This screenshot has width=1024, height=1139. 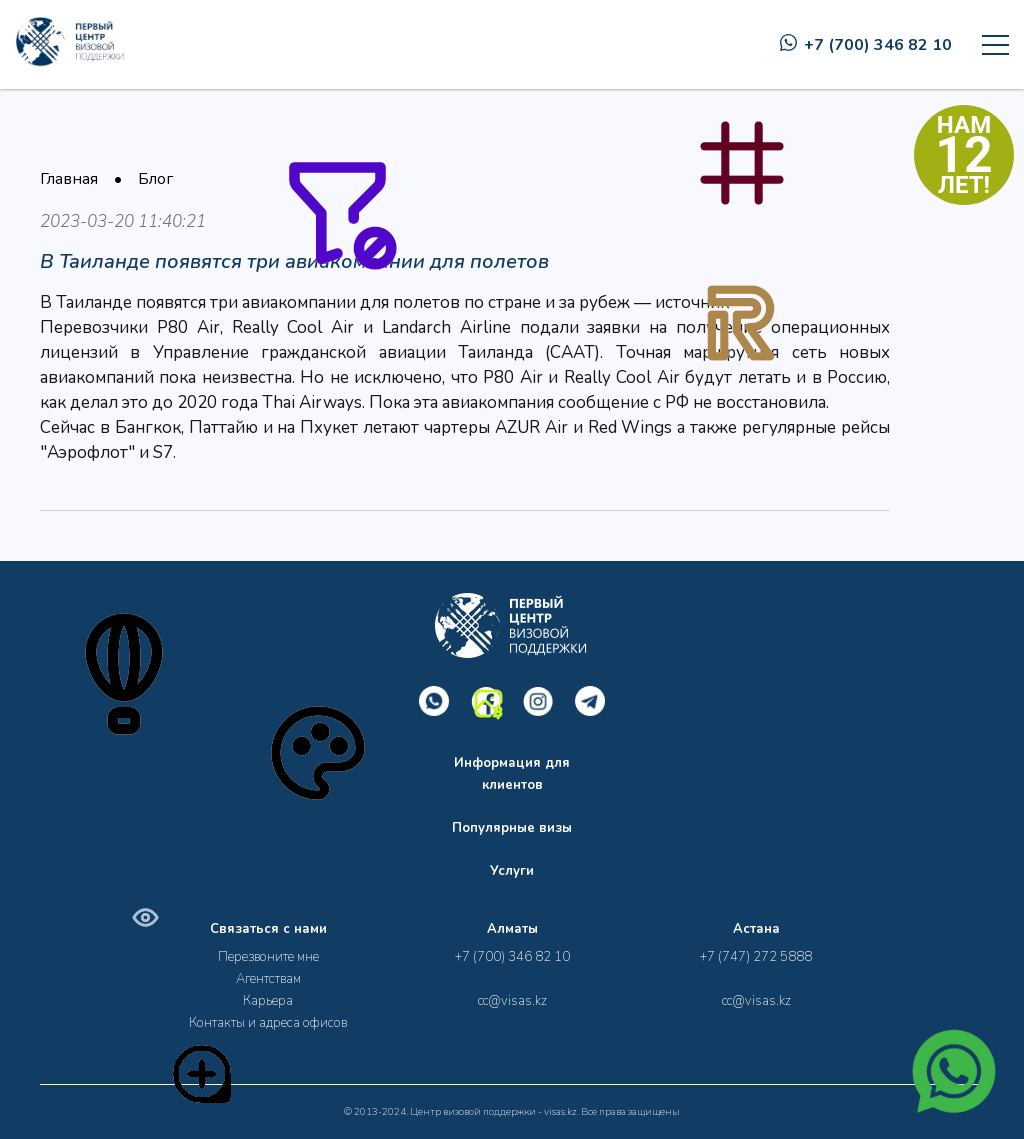 What do you see at coordinates (488, 703) in the screenshot?
I see `attach or upload a photo for bitcoin transaction` at bounding box center [488, 703].